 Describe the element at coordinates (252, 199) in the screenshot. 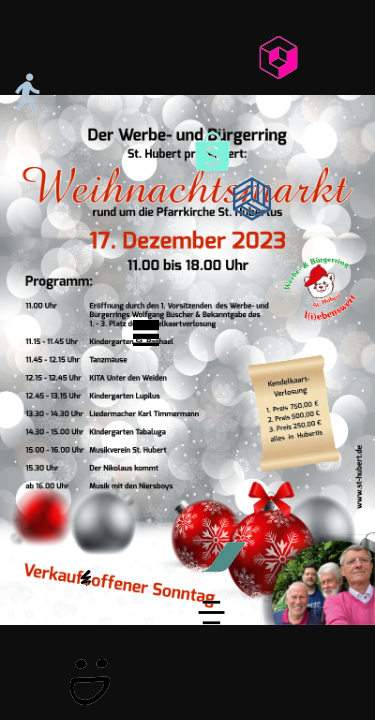

I see `open badges platform logo` at that location.